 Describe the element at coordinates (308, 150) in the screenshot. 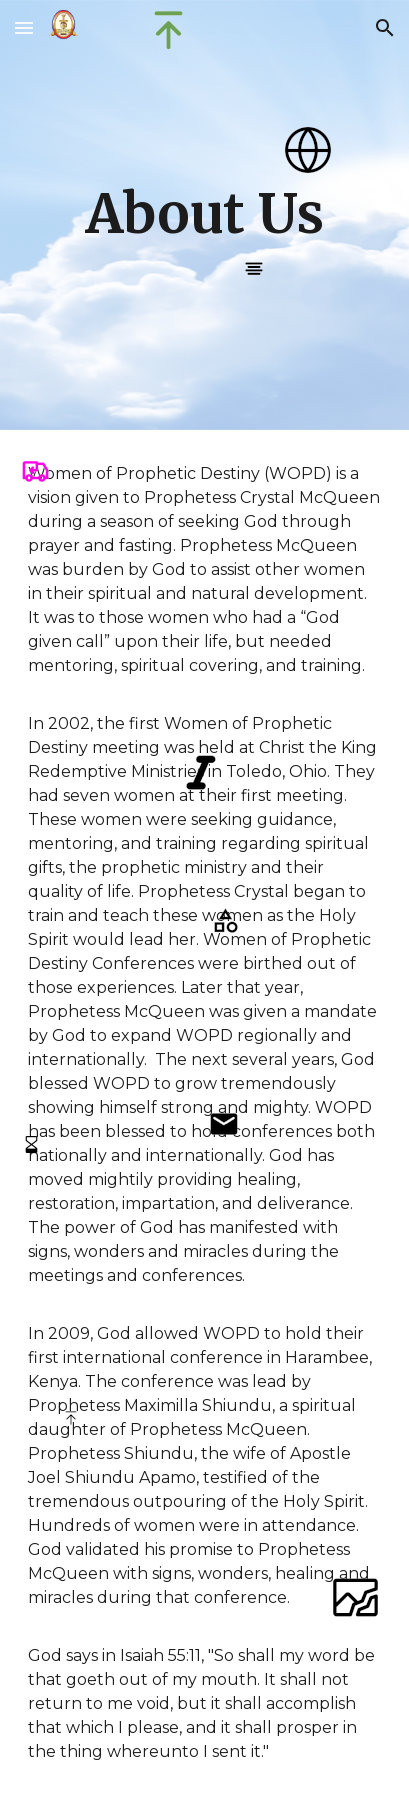

I see `access global or international settings` at that location.